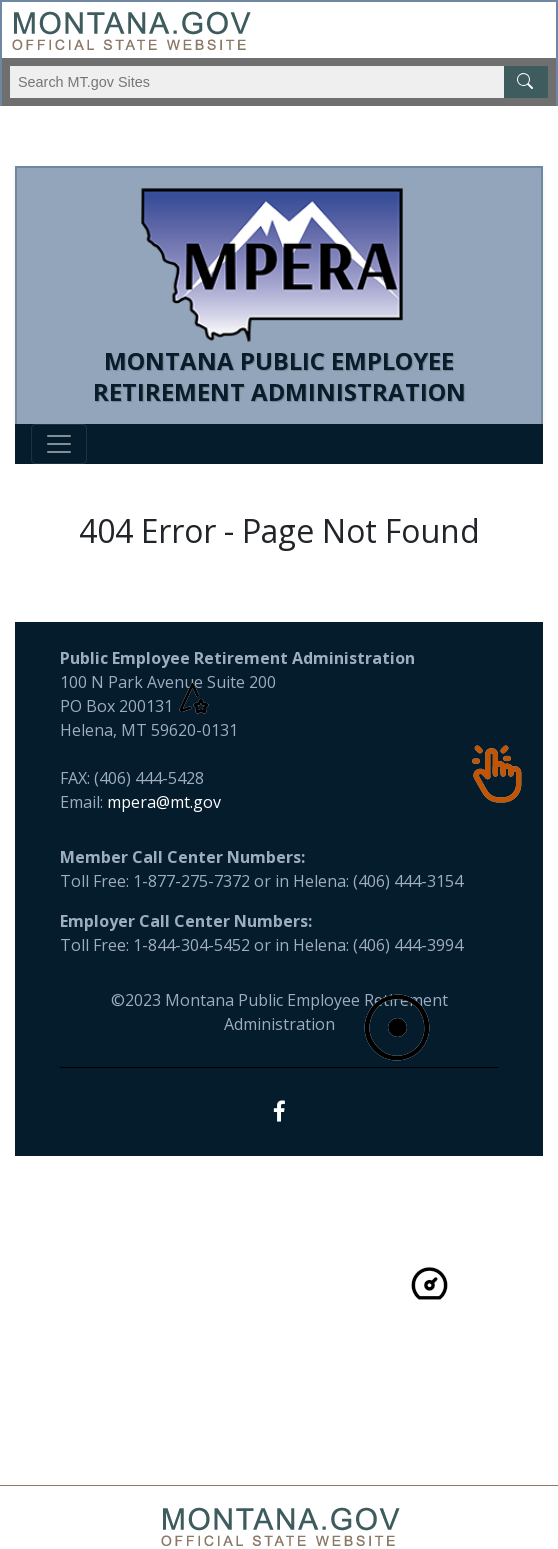  I want to click on access your dashboard or control panel, so click(429, 1283).